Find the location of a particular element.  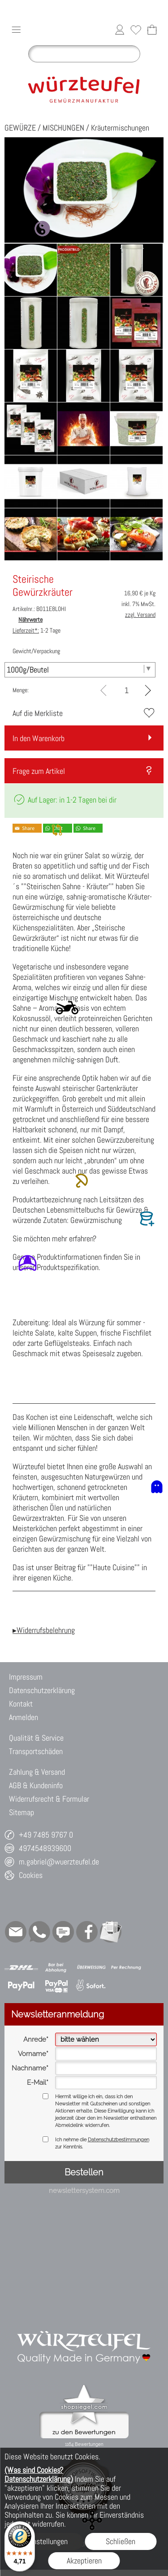

select motorcycle as vehicle type is located at coordinates (67, 1008).